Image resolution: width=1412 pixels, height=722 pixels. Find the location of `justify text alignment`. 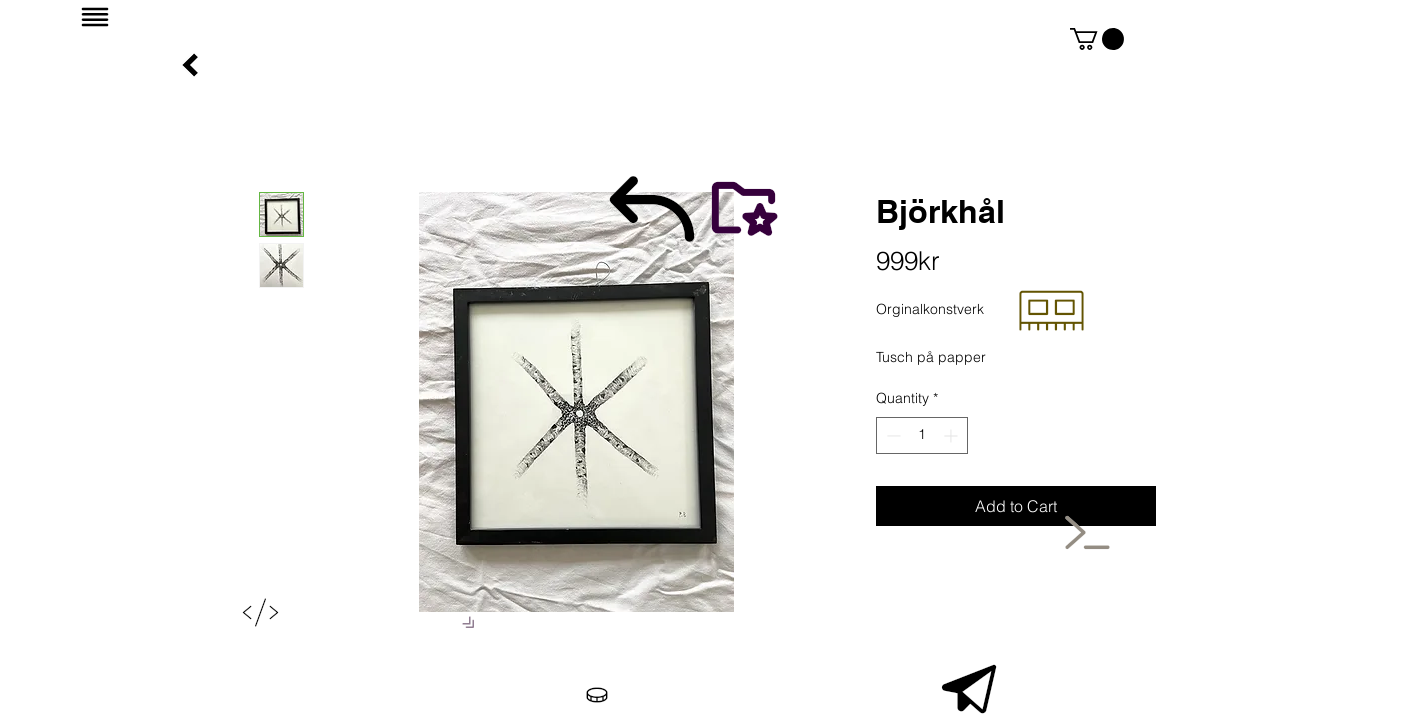

justify text alignment is located at coordinates (95, 17).